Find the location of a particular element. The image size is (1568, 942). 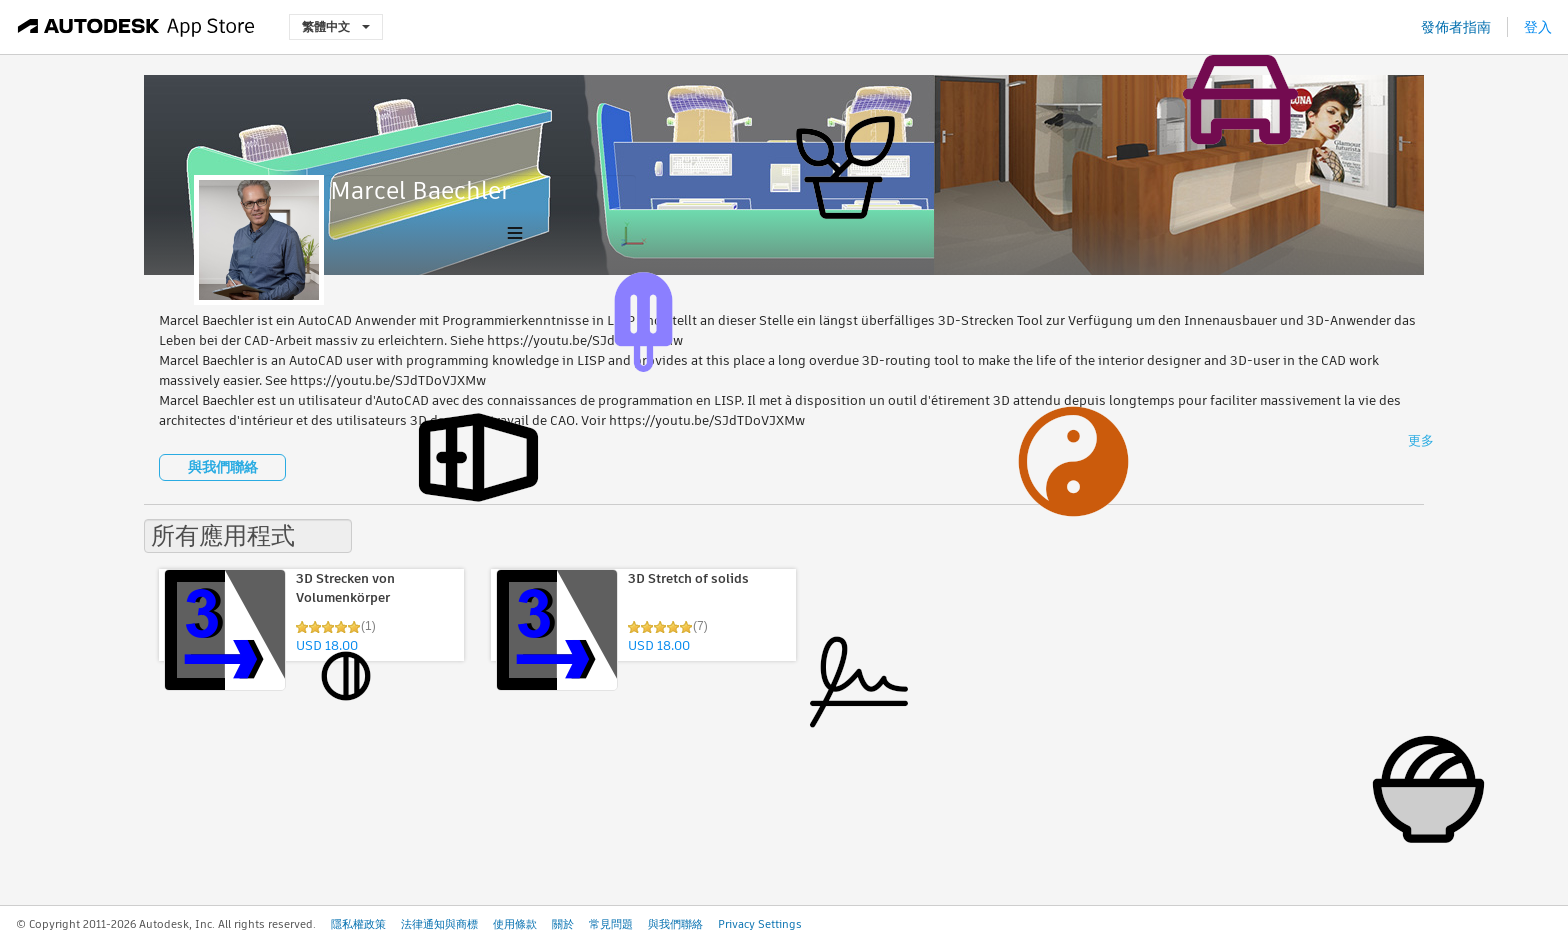

view food or meal options is located at coordinates (1428, 791).